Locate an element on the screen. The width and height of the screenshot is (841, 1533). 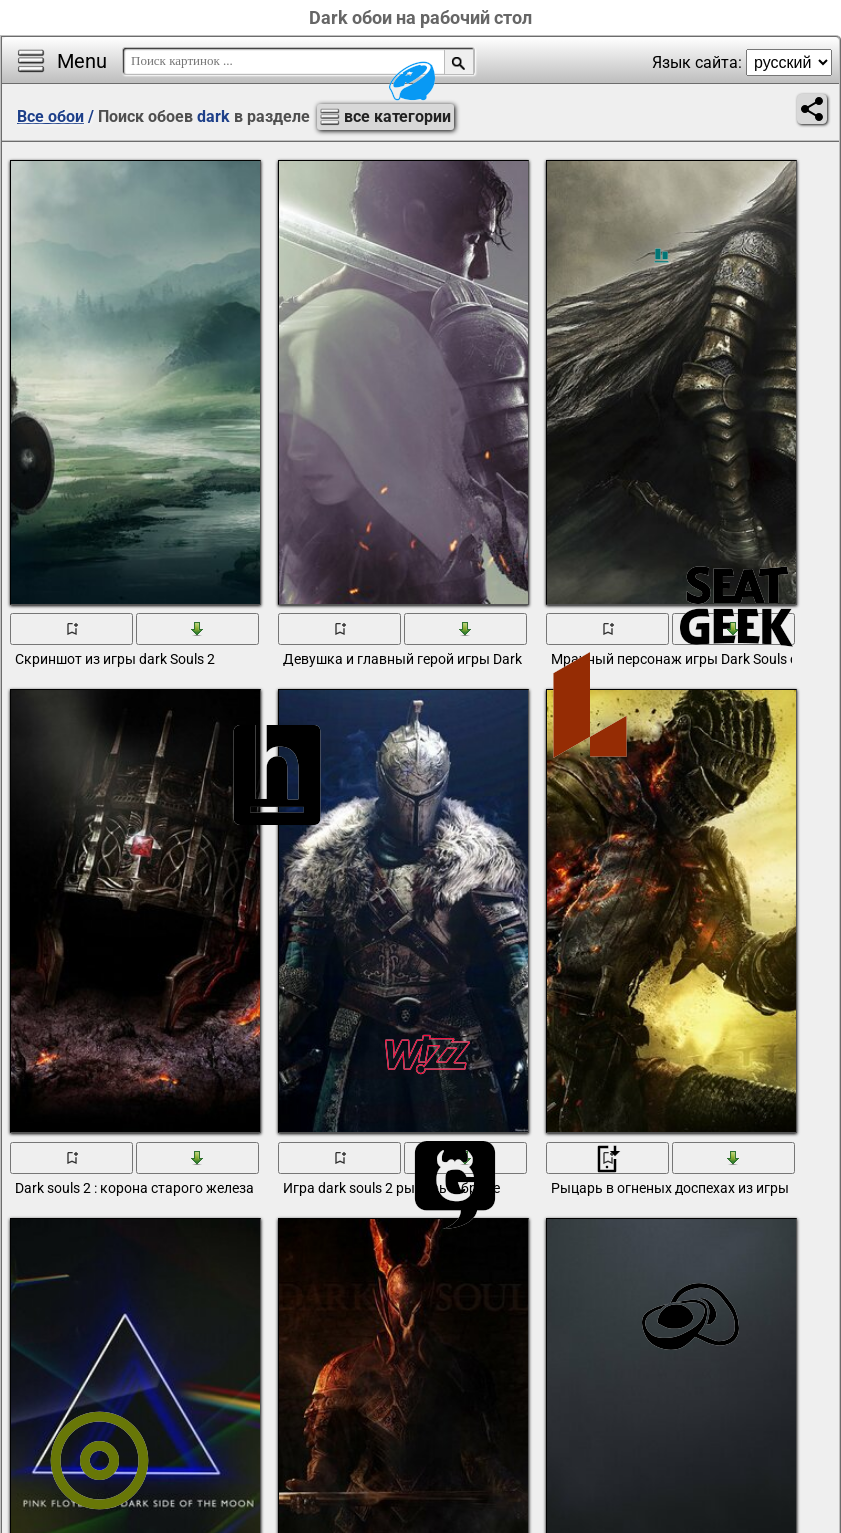
lucid software company logo is located at coordinates (590, 705).